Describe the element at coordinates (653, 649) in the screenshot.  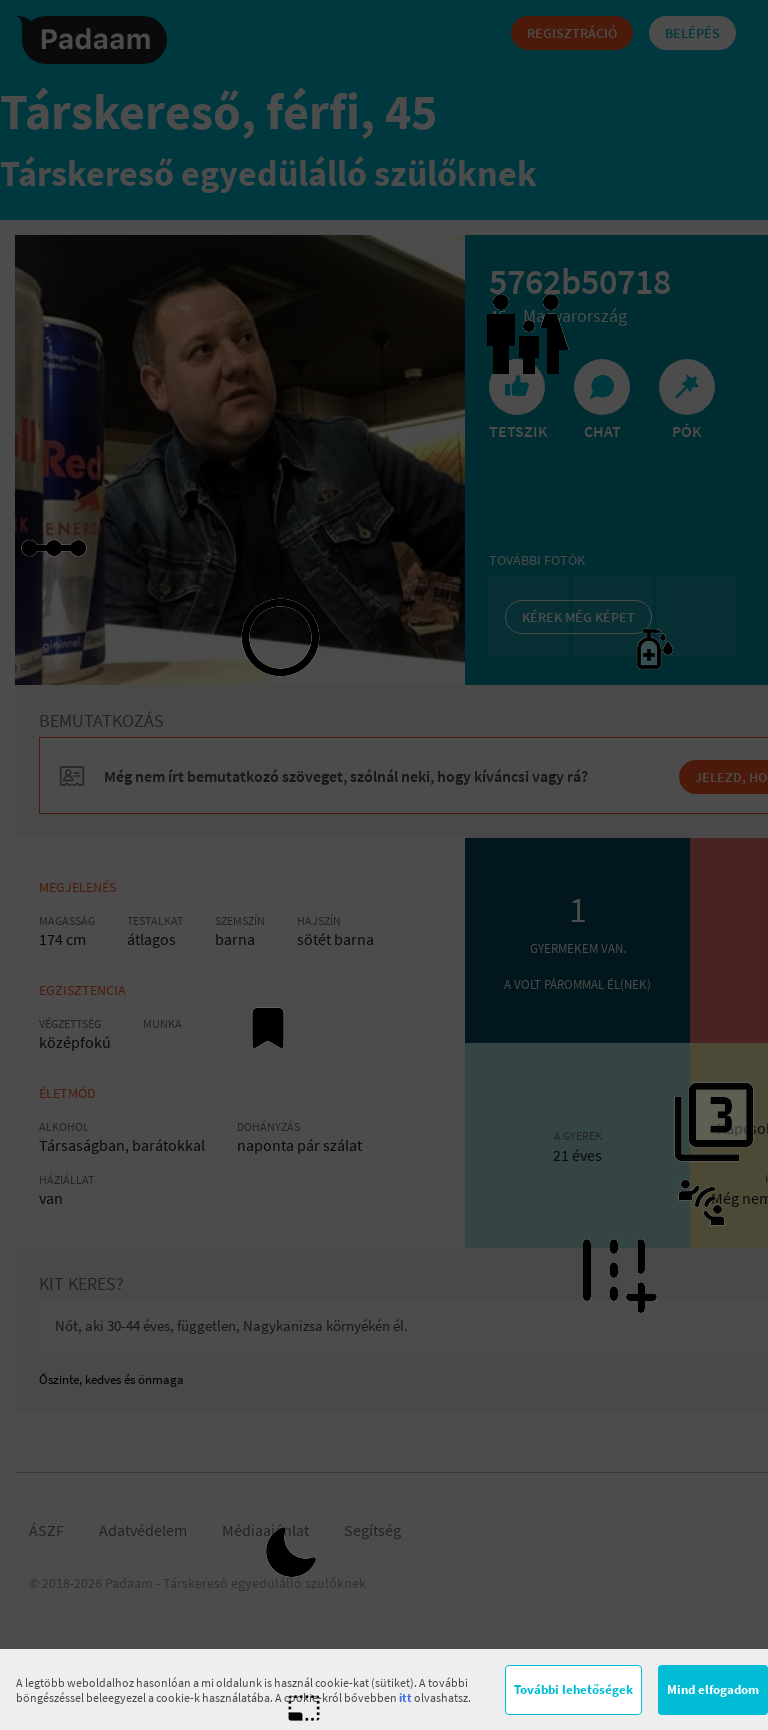
I see `access hand sanitizer station information` at that location.